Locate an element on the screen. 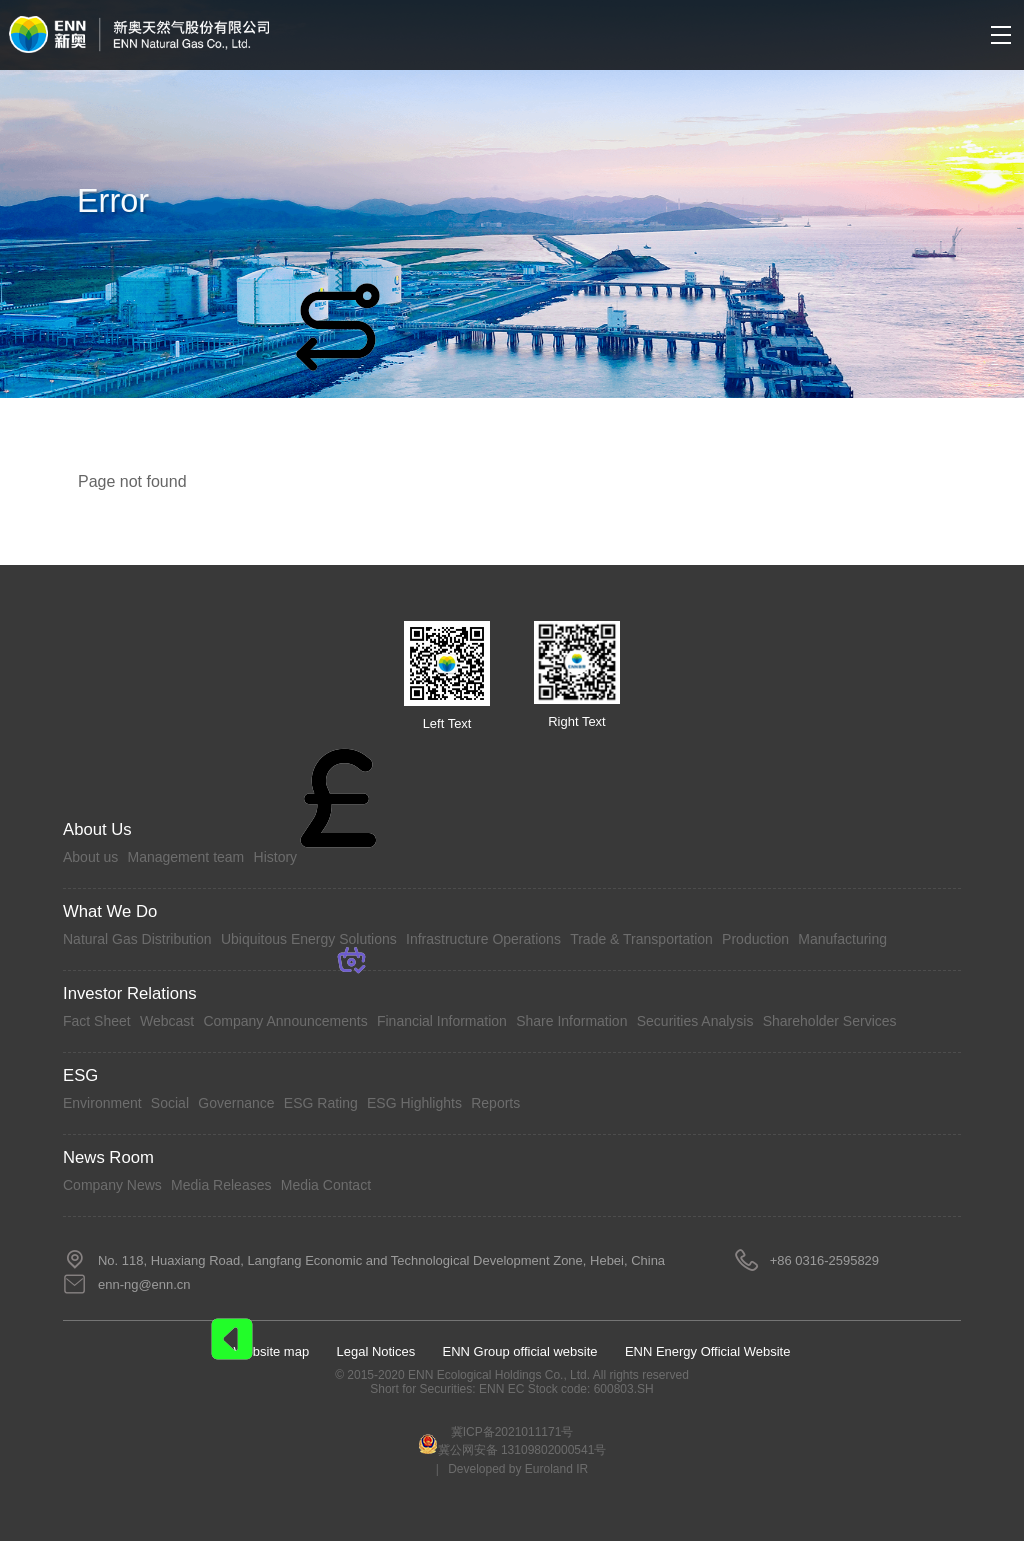 The image size is (1024, 1541). confirm items in your shopping basket is located at coordinates (351, 959).